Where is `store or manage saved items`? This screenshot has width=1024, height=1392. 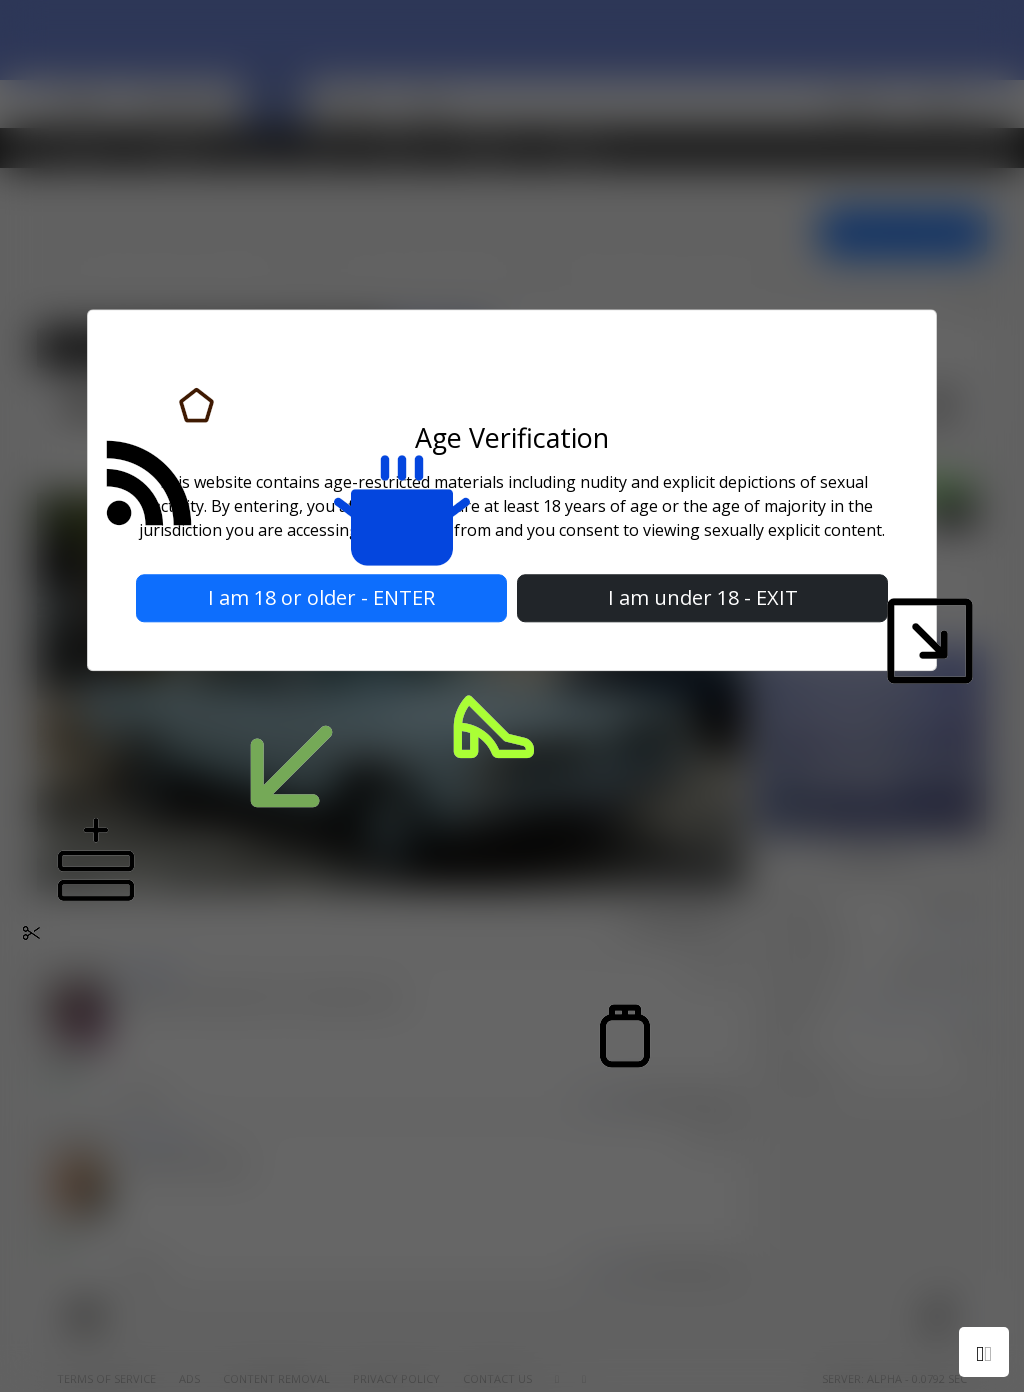 store or manage saved items is located at coordinates (625, 1036).